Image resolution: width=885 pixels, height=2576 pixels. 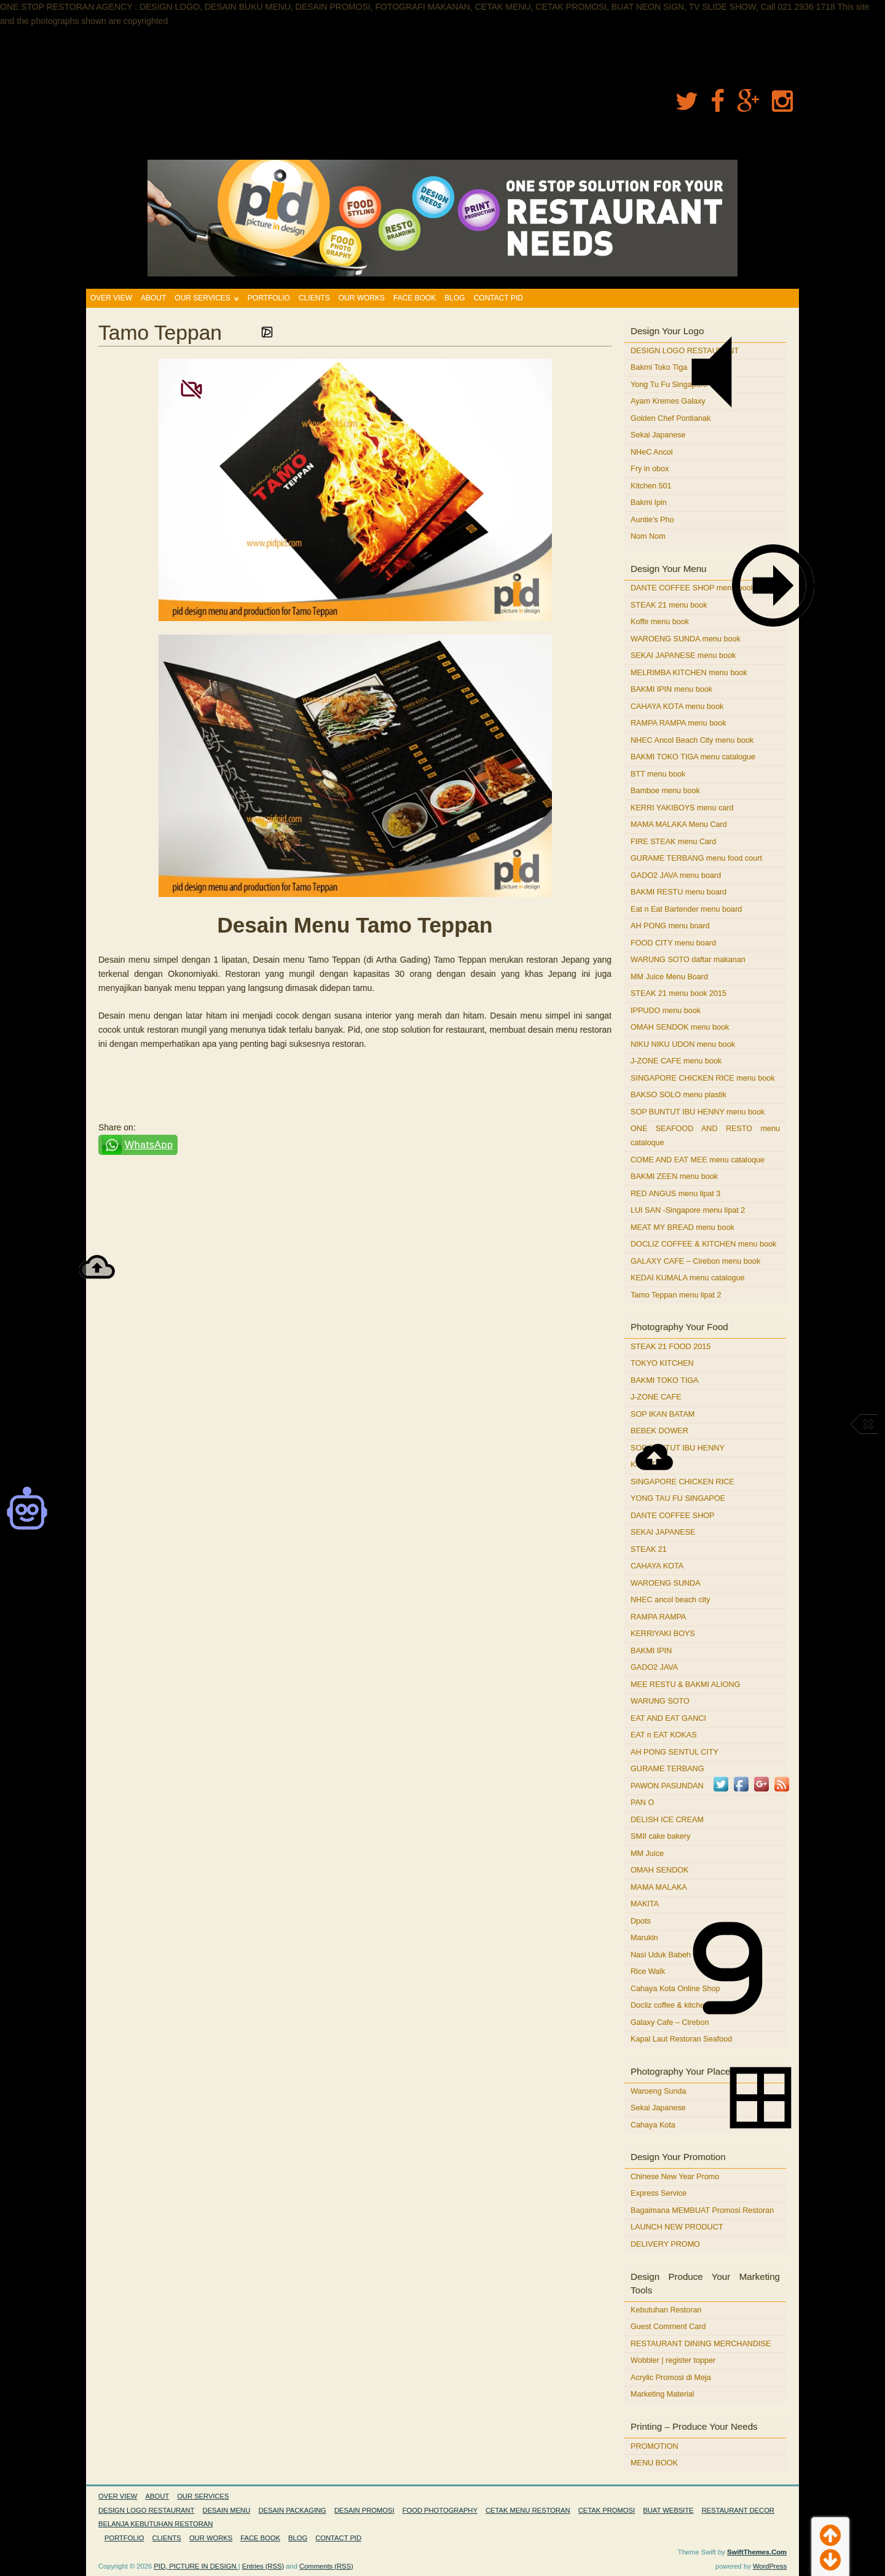 What do you see at coordinates (97, 1267) in the screenshot?
I see `upload files to cloud storage` at bounding box center [97, 1267].